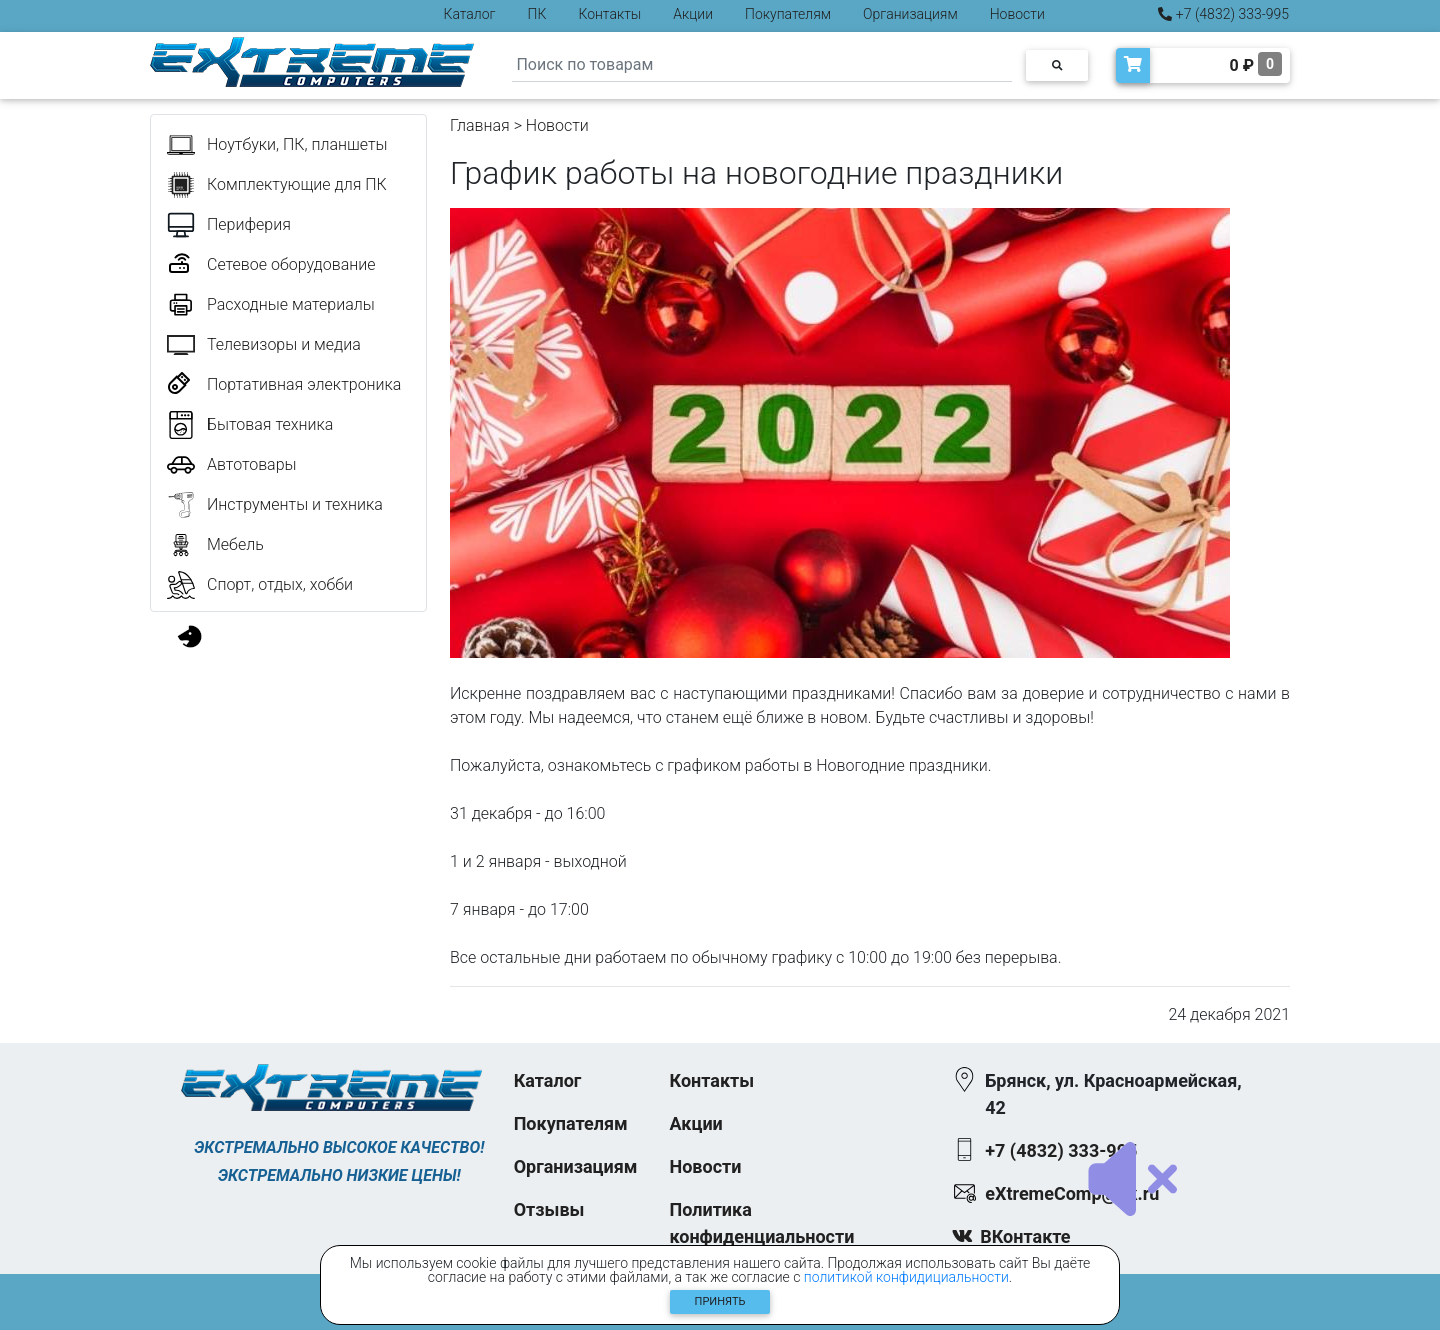 This screenshot has width=1440, height=1330. I want to click on access equestrian or horse-related features, so click(190, 636).